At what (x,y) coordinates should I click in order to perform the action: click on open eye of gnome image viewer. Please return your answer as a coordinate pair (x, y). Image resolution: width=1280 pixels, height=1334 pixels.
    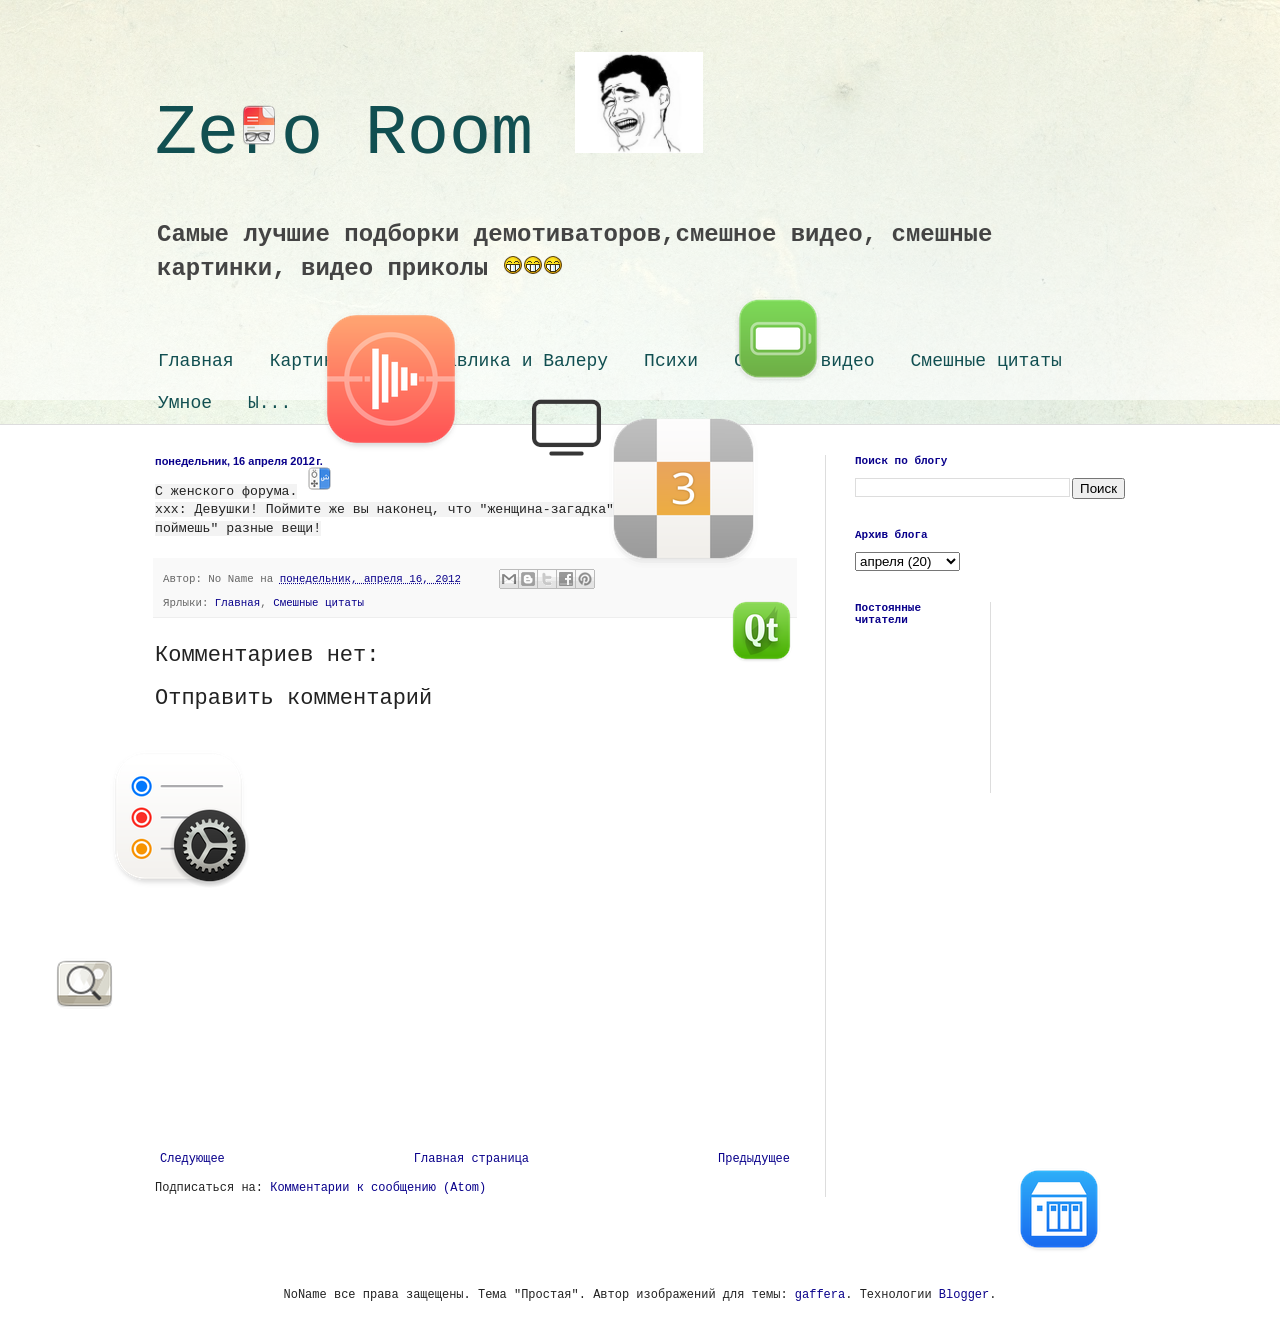
    Looking at the image, I should click on (84, 983).